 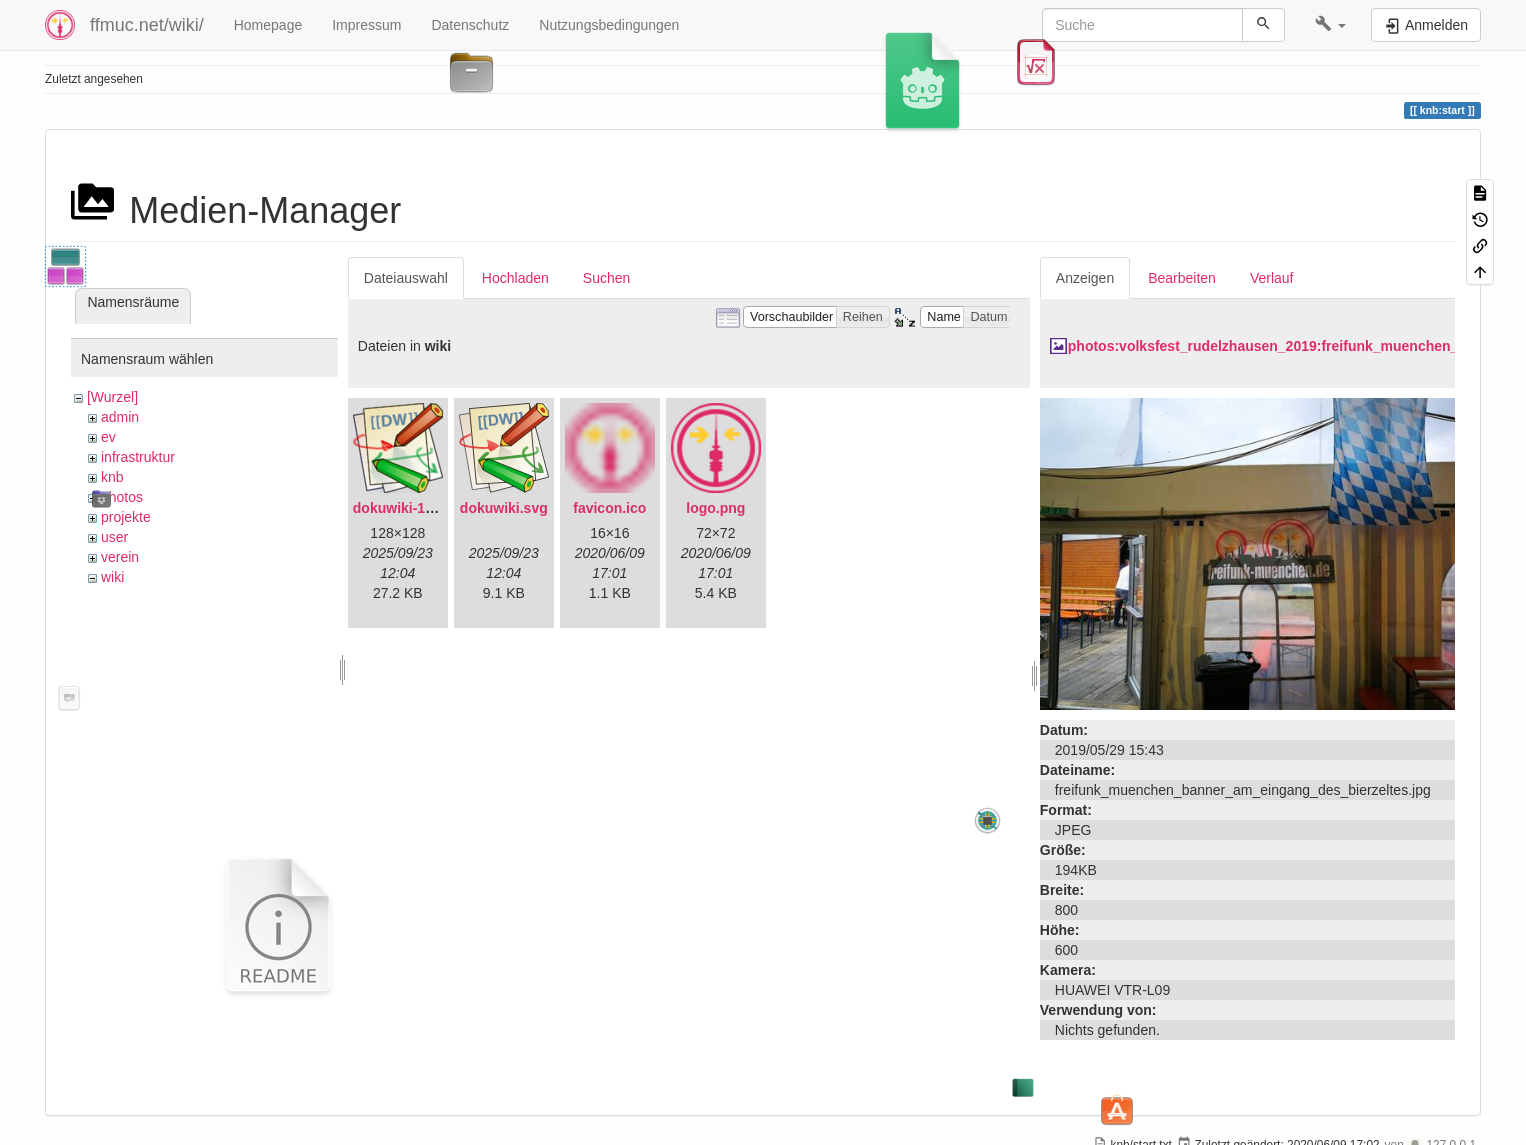 What do you see at coordinates (922, 82) in the screenshot?
I see `a godot shader file` at bounding box center [922, 82].